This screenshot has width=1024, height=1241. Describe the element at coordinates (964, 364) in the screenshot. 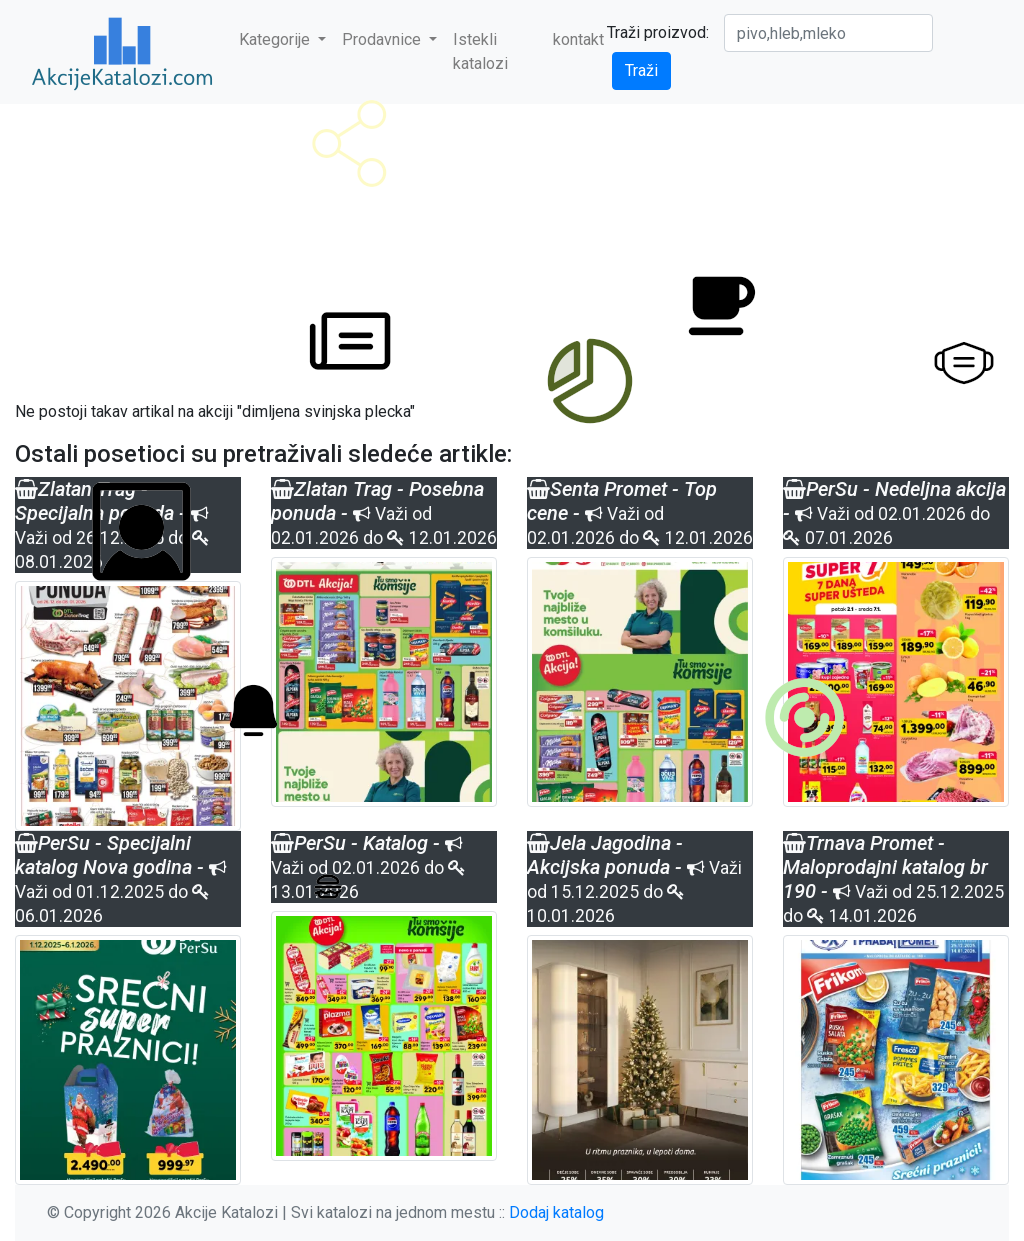

I see `indicates face mask required or health safety guidelines` at that location.